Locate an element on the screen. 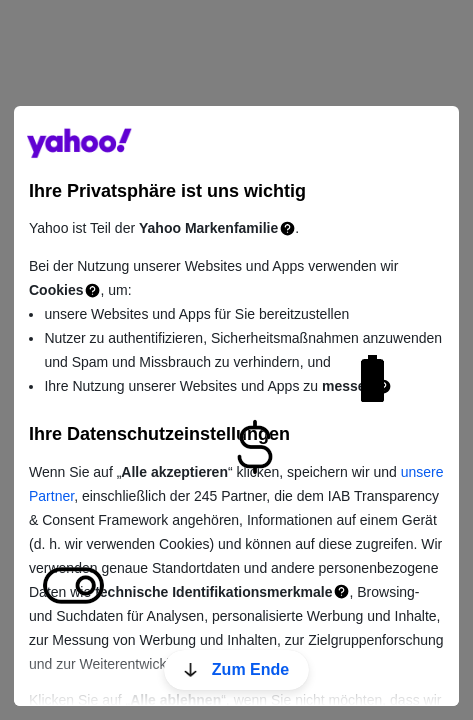 This screenshot has width=473, height=720. toggle switch in the on position is located at coordinates (73, 585).